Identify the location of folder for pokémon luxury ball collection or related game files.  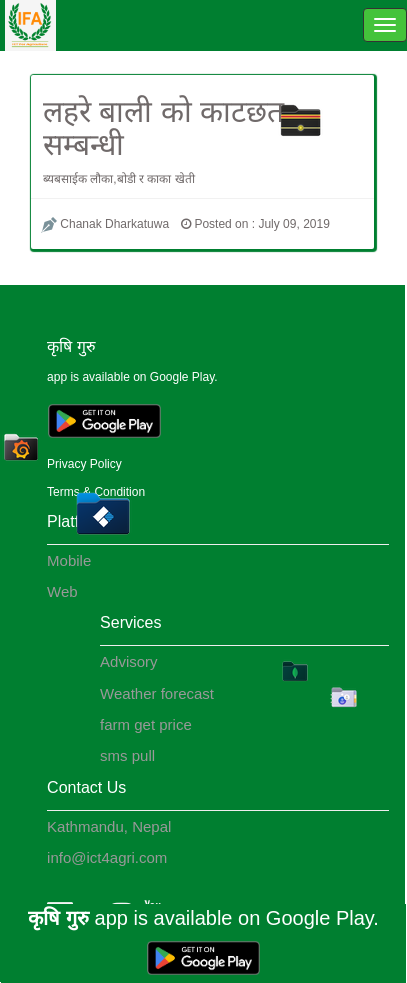
(300, 121).